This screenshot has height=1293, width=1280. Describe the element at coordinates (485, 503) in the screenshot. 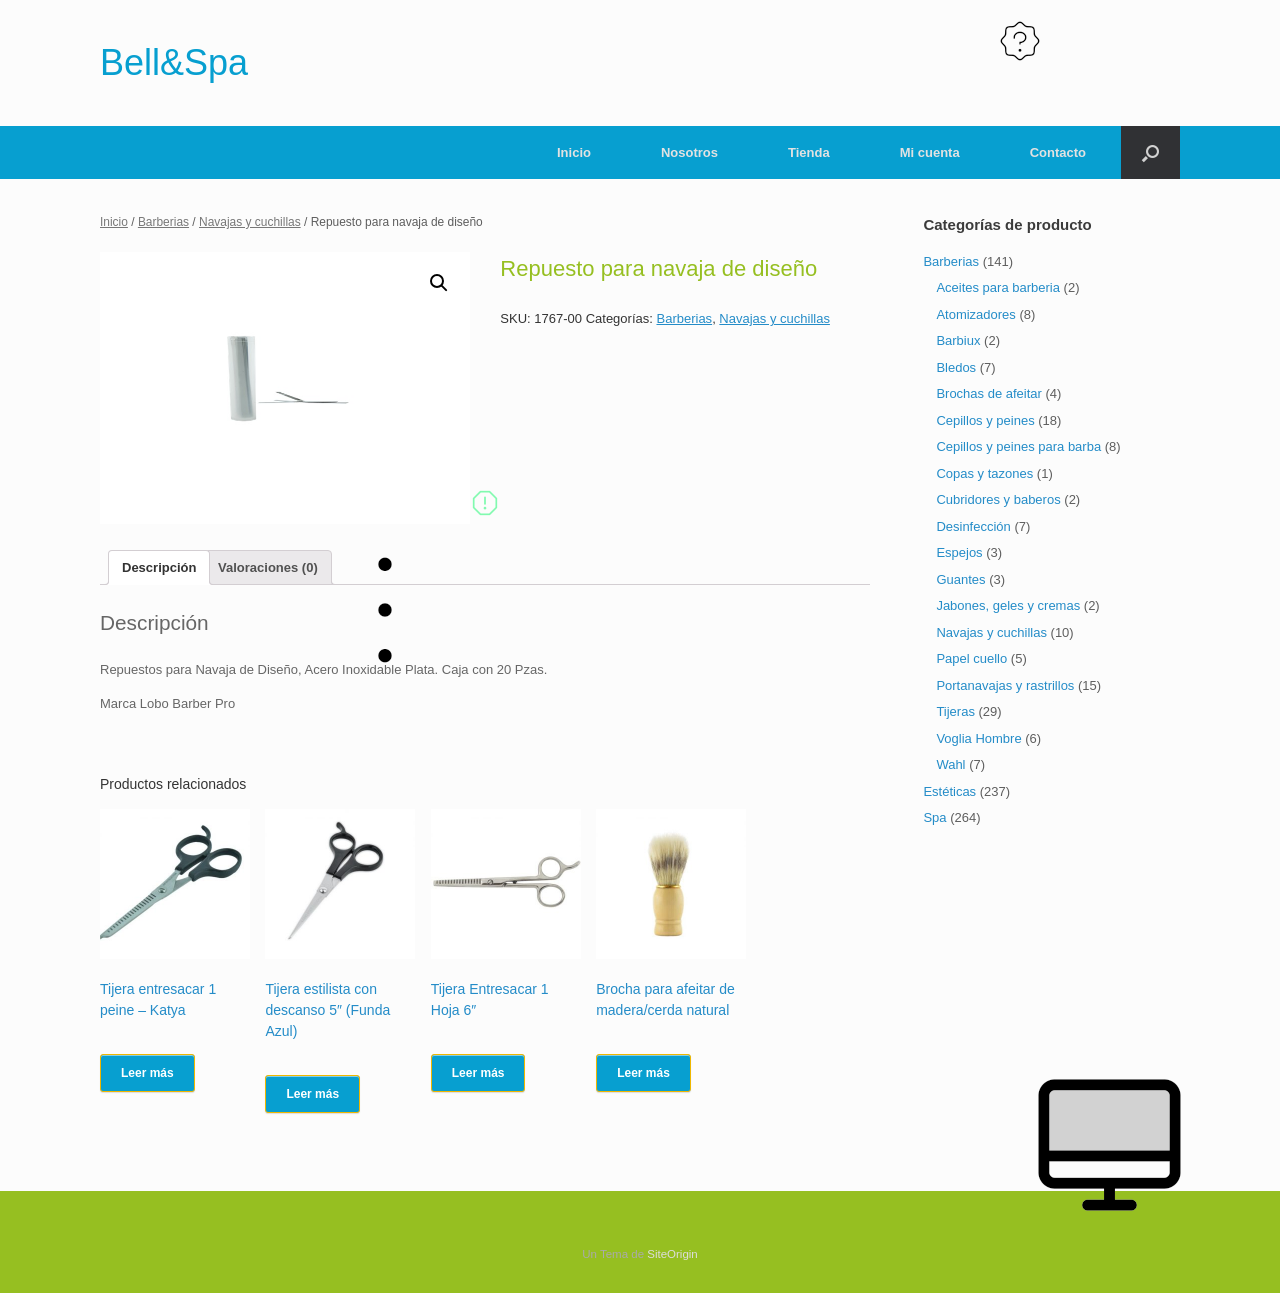

I see `indicates a warning or critical alert` at that location.